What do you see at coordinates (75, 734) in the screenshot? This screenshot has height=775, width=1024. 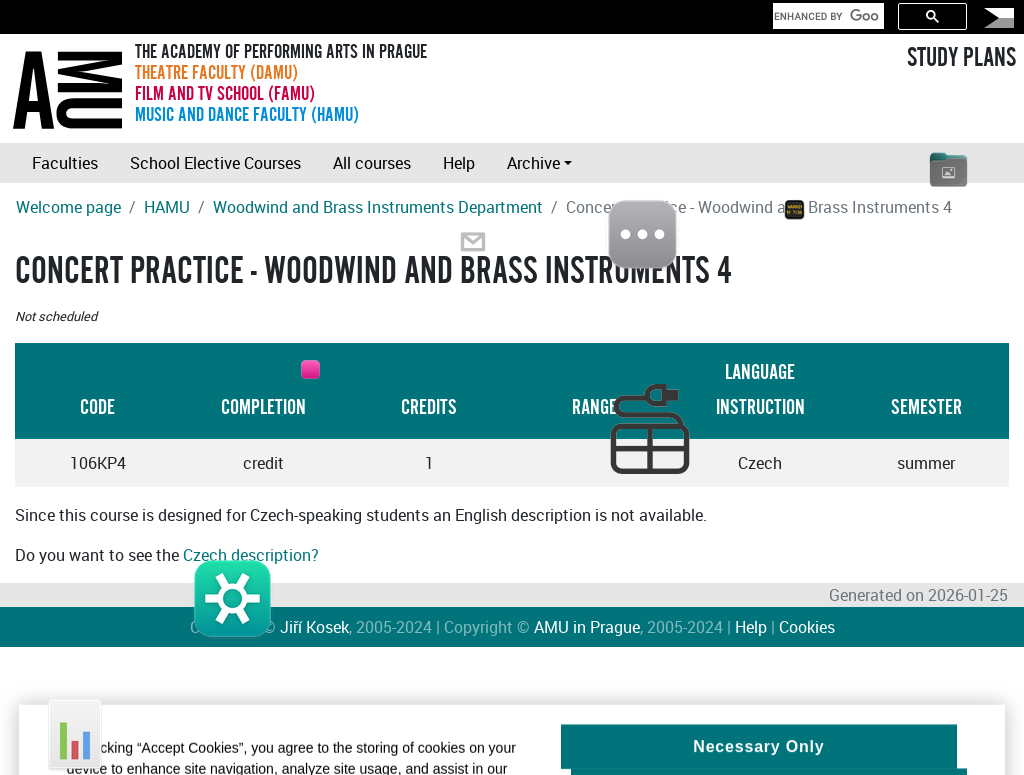 I see `open an opendocument chart template file` at bounding box center [75, 734].